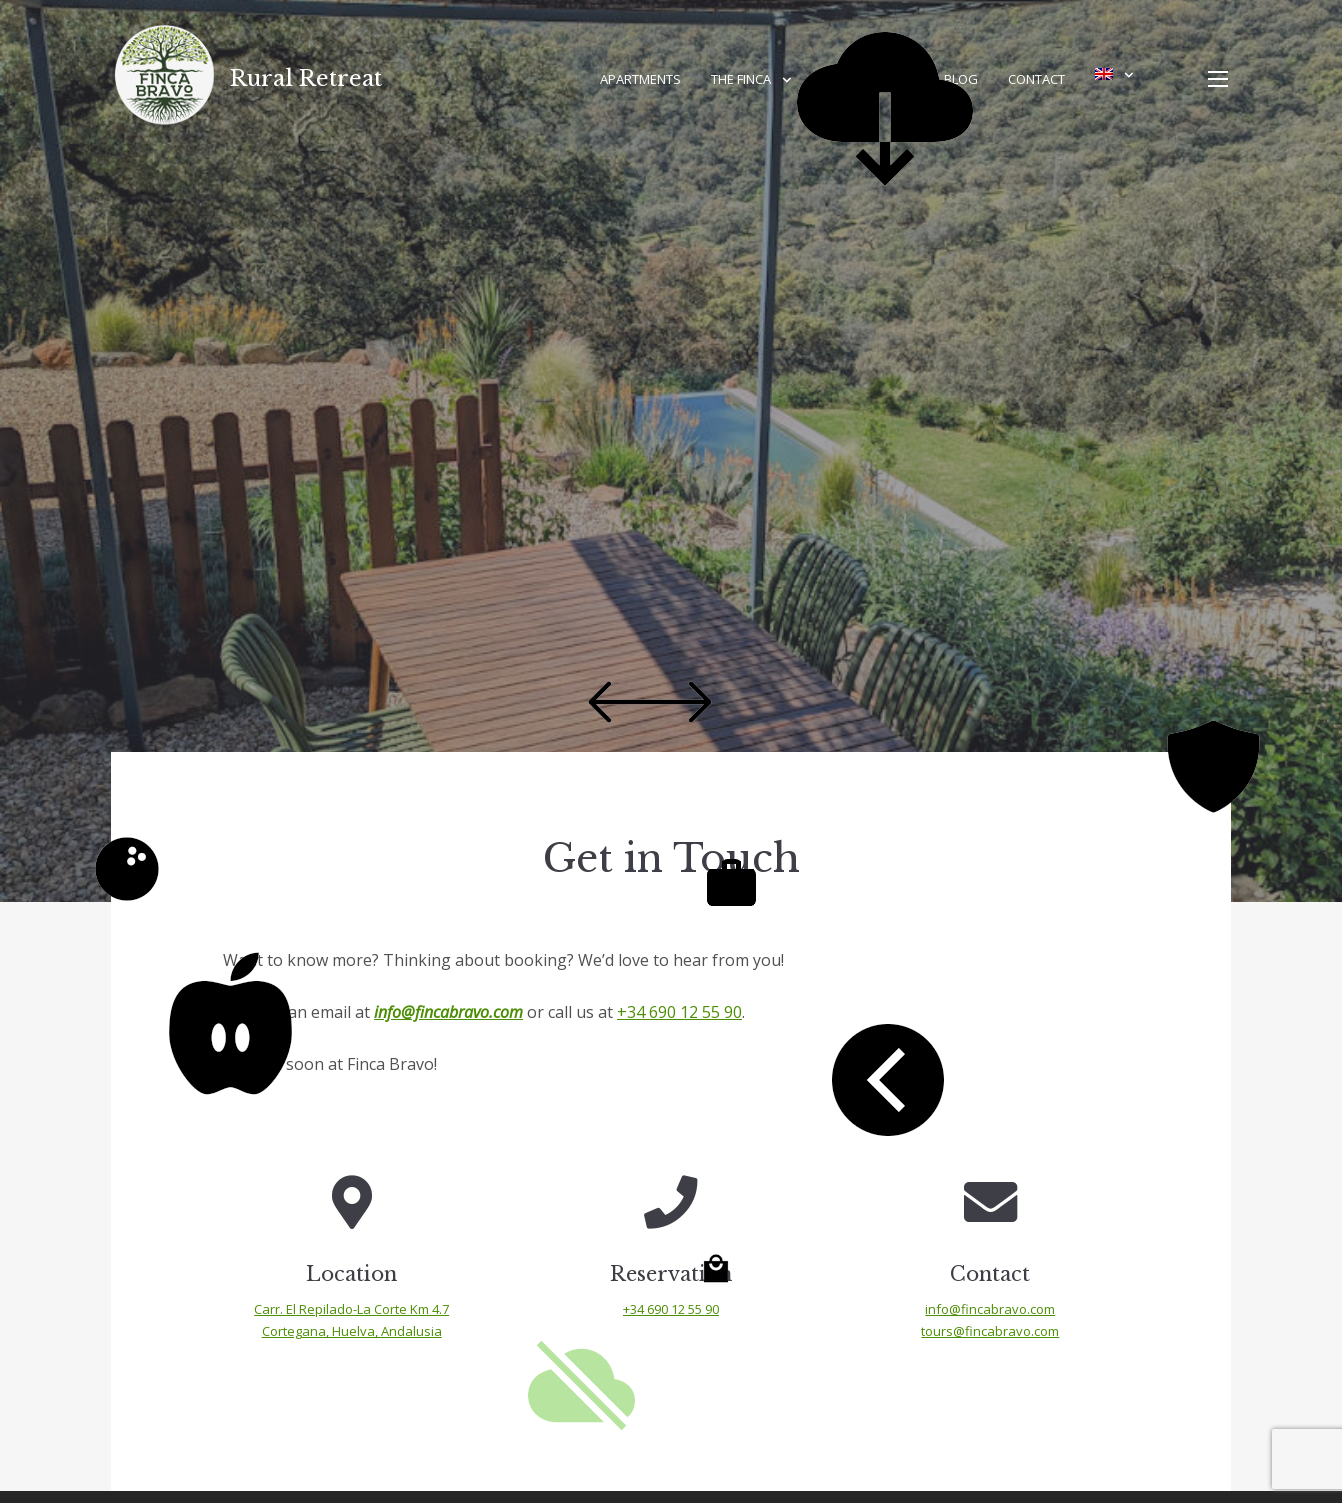 The image size is (1342, 1503). Describe the element at coordinates (581, 1385) in the screenshot. I see `indicates cloud services are unavailable` at that location.